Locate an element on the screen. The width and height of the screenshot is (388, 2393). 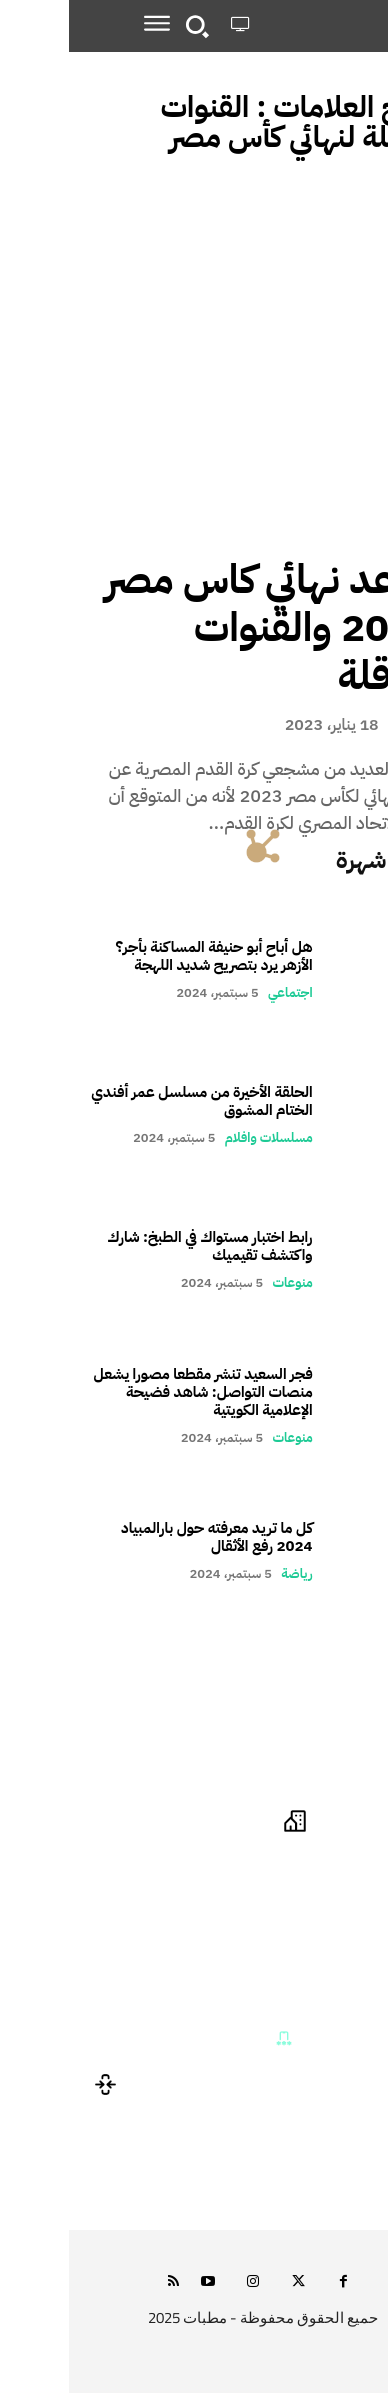
narrow the viewport width is located at coordinates (105, 2084).